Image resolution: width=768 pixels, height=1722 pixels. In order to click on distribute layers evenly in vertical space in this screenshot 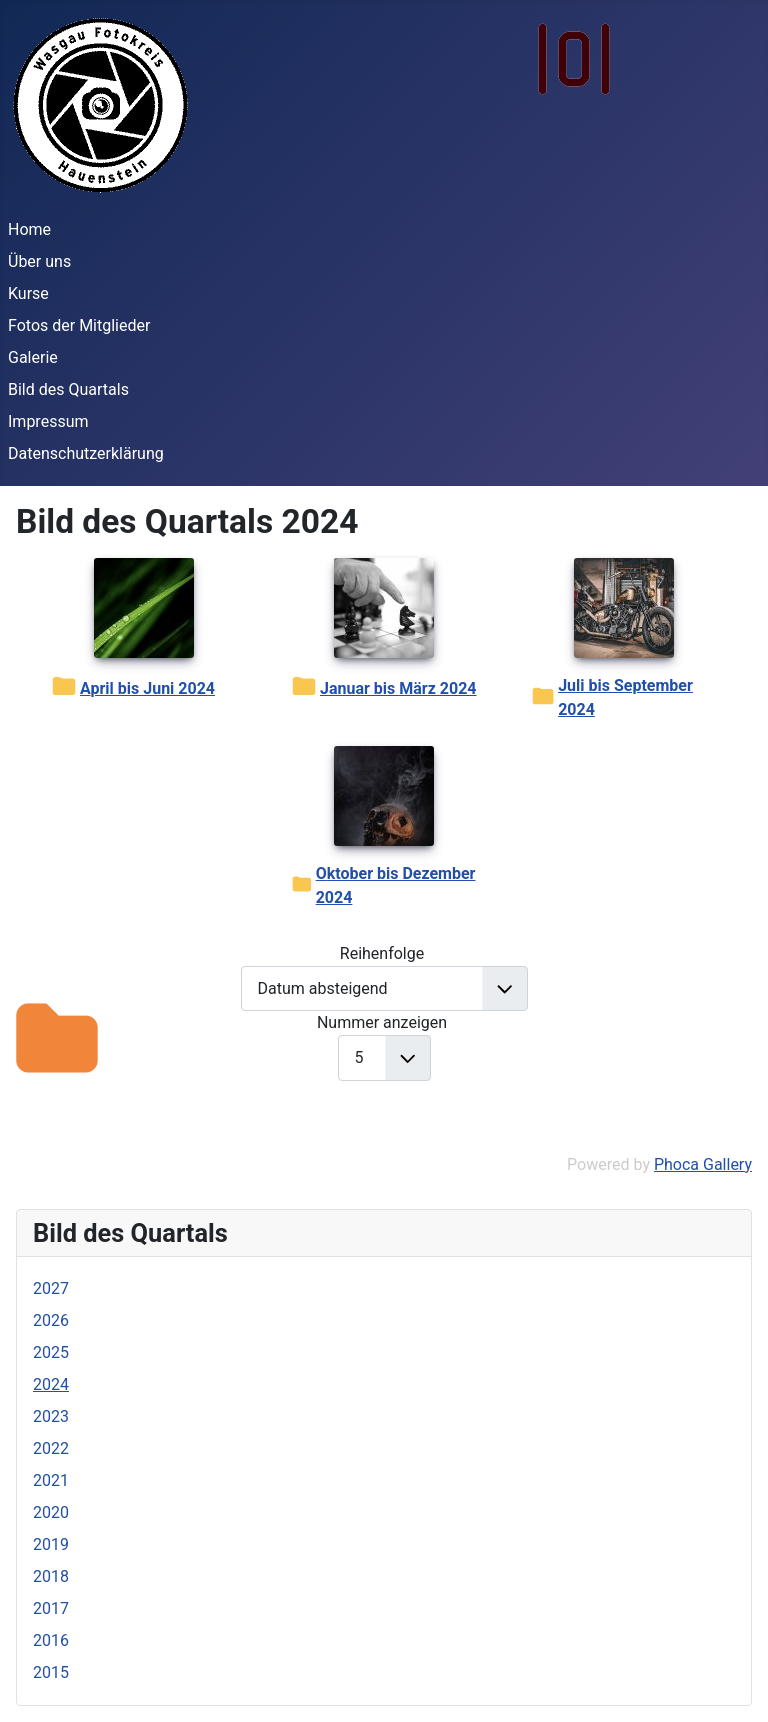, I will do `click(574, 59)`.